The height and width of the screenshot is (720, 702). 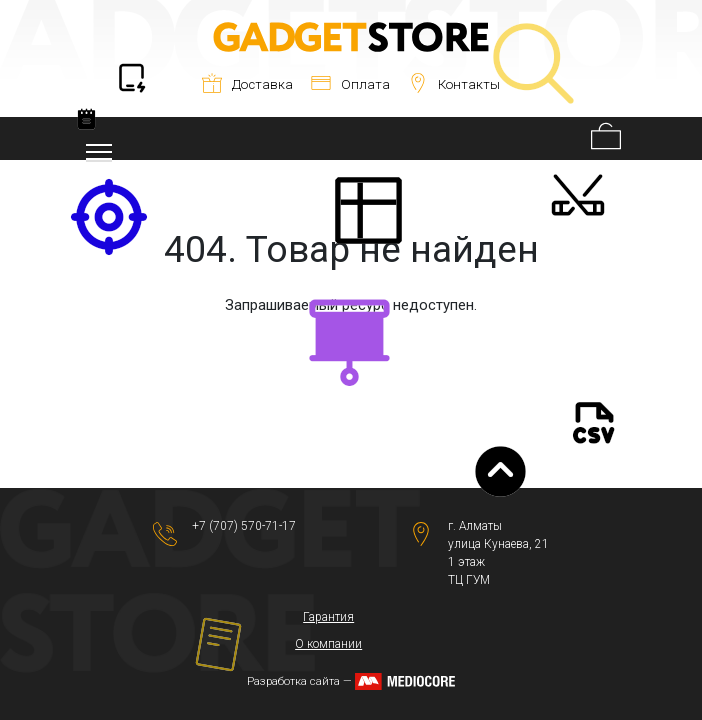 I want to click on iPad charging status, so click(x=131, y=77).